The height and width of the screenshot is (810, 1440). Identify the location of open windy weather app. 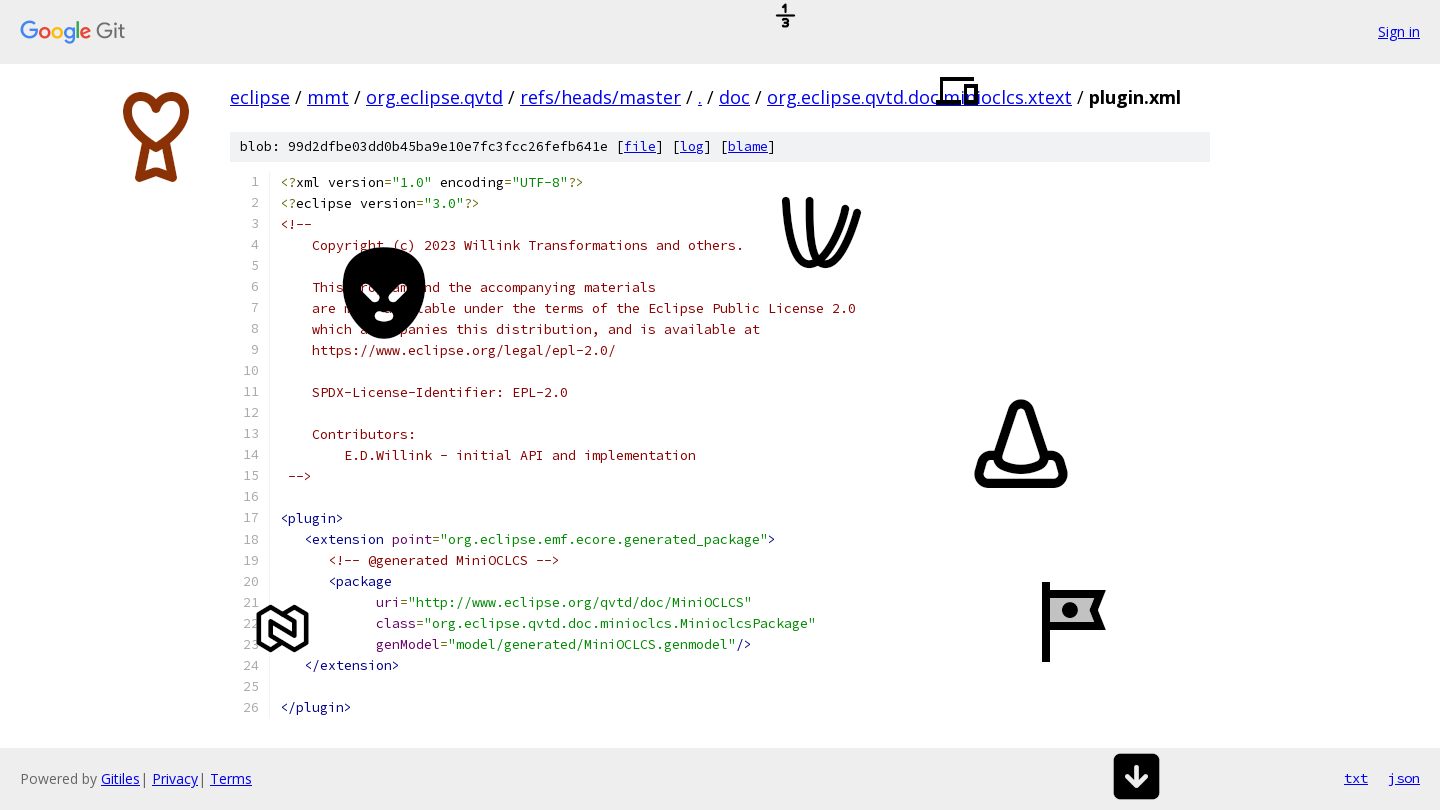
(821, 232).